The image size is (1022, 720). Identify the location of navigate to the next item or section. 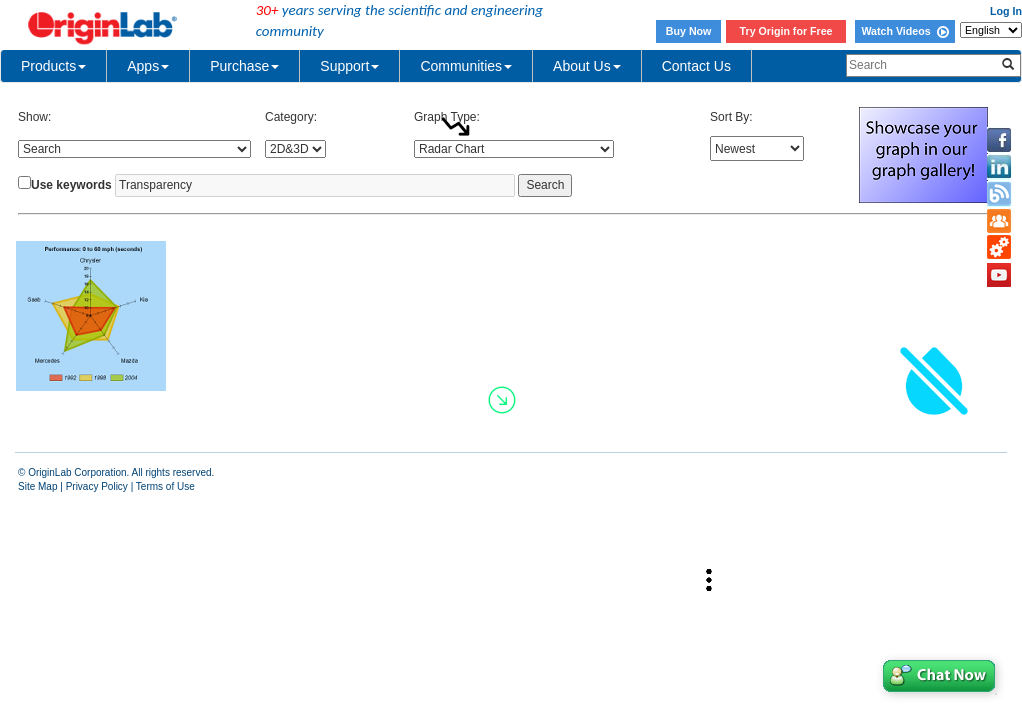
(502, 400).